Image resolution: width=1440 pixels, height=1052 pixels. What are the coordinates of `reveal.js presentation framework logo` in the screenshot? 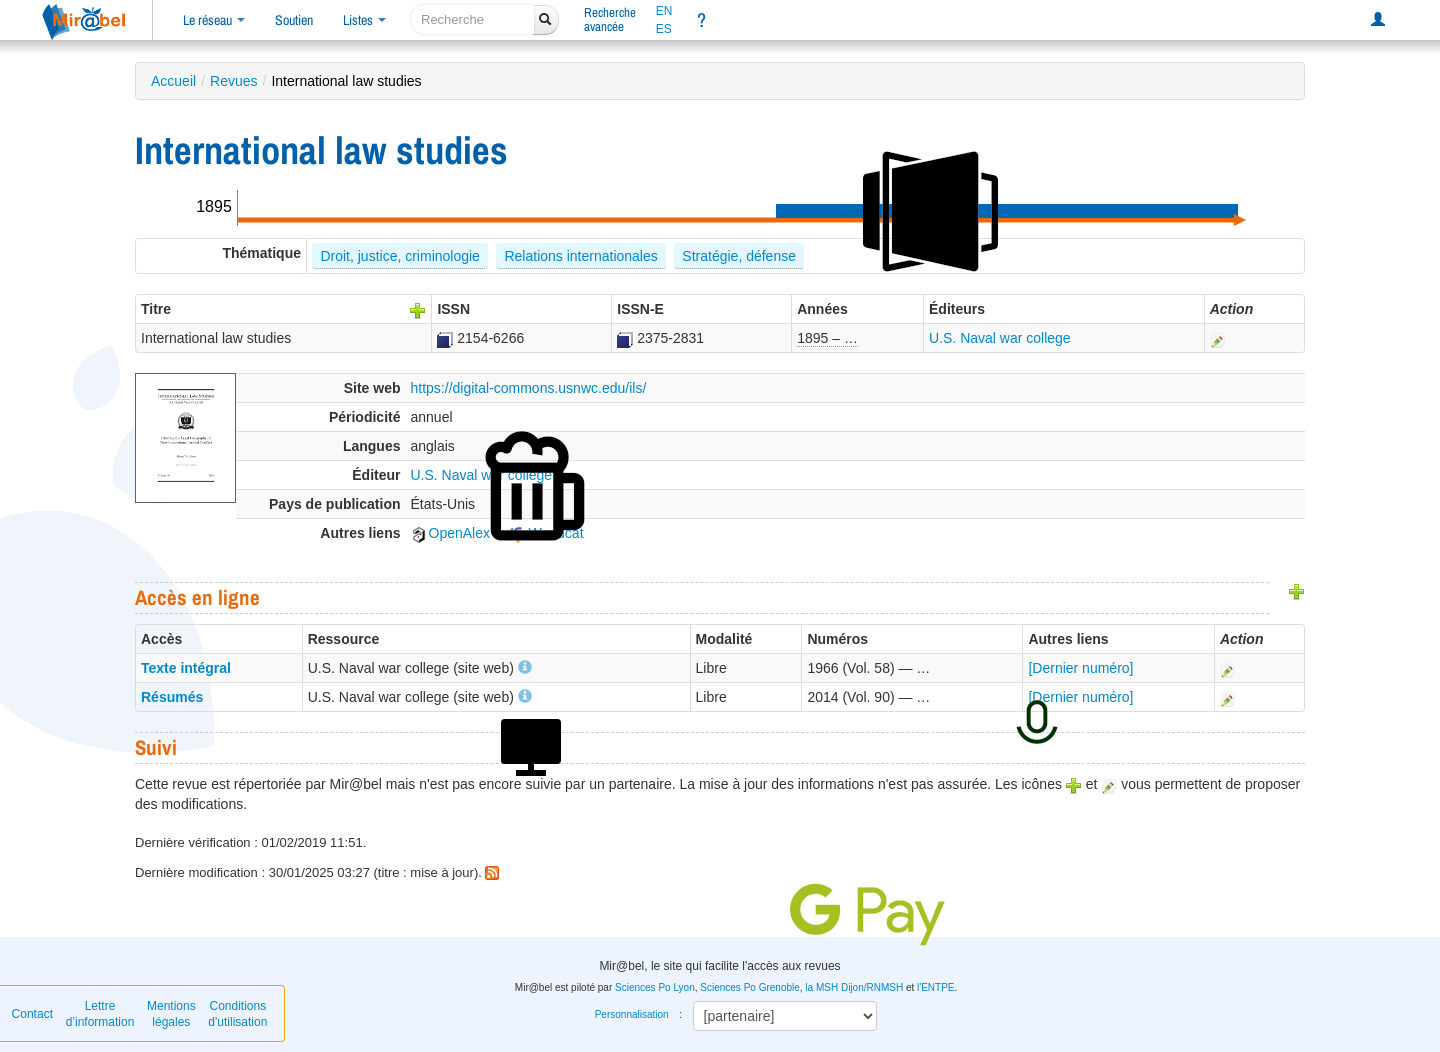 It's located at (930, 211).